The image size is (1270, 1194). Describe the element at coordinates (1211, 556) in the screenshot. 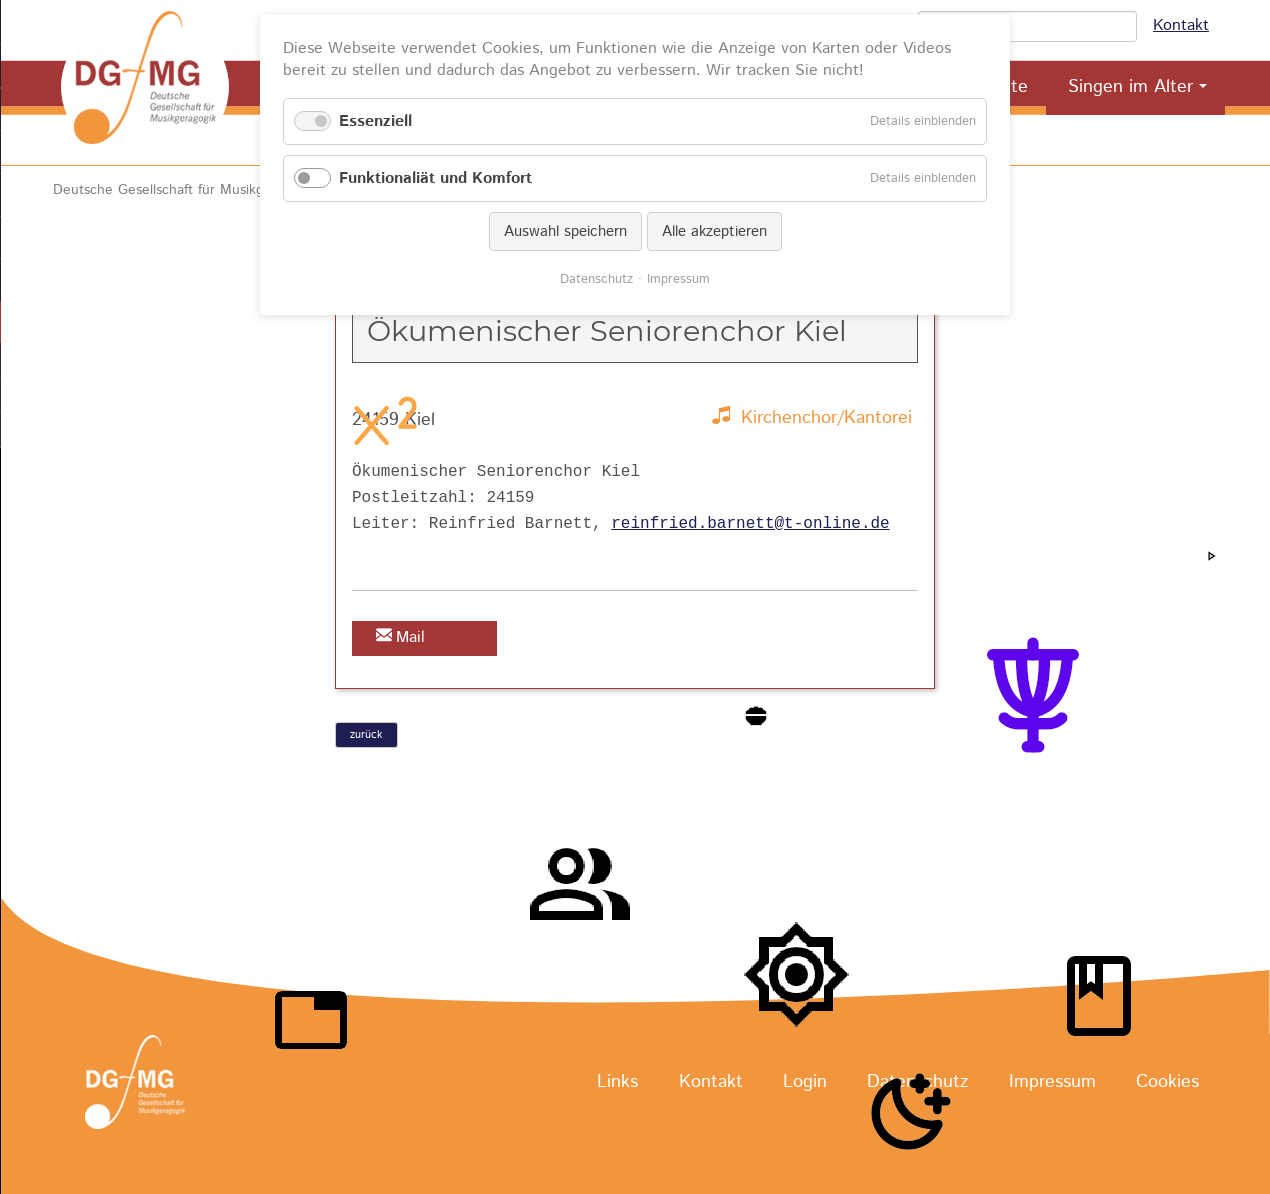

I see `play media or video content` at that location.